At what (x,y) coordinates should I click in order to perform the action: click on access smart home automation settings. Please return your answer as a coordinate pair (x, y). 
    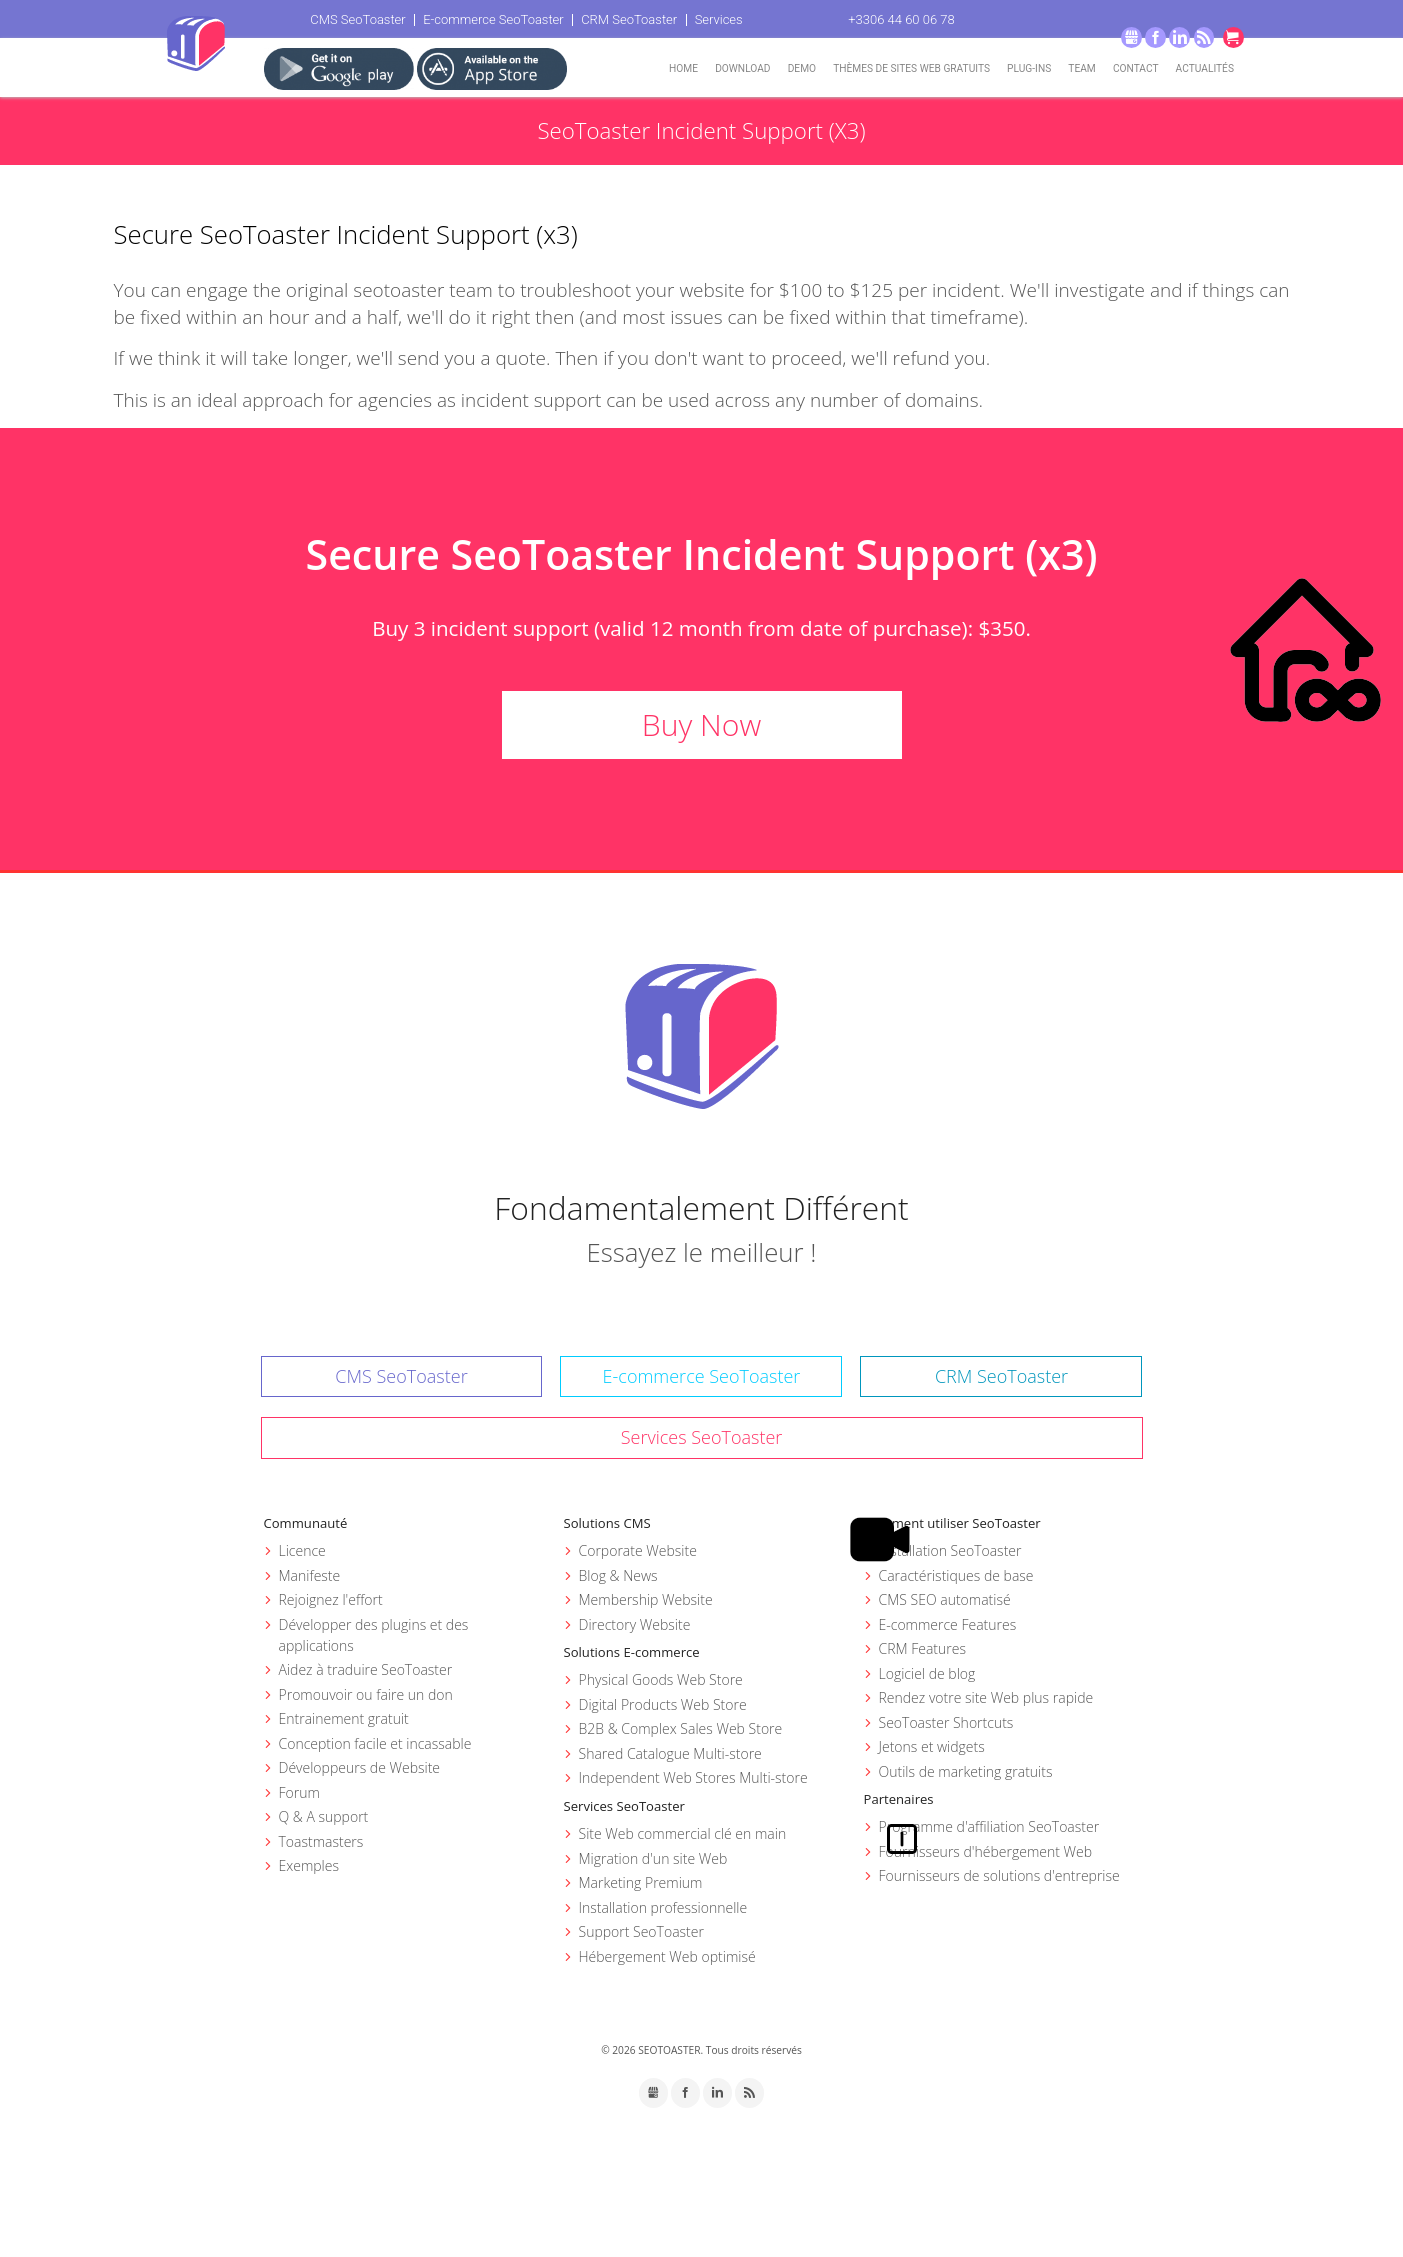
    Looking at the image, I should click on (1302, 650).